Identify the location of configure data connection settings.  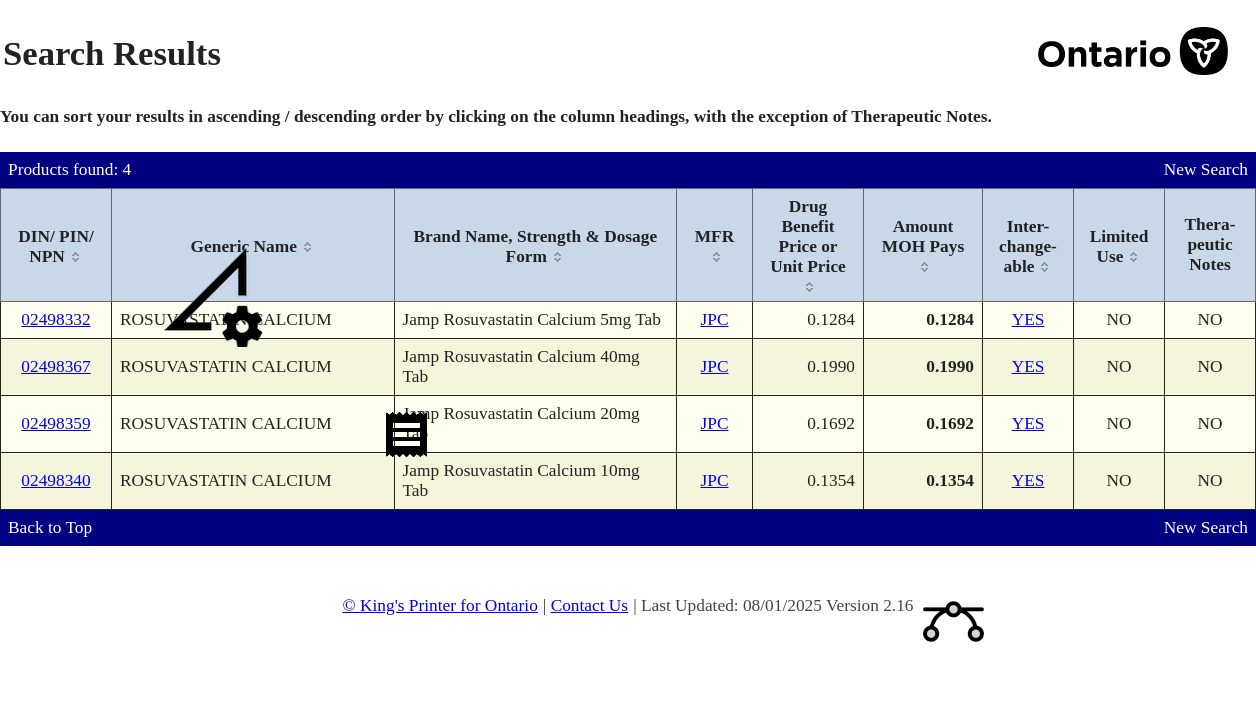
(213, 297).